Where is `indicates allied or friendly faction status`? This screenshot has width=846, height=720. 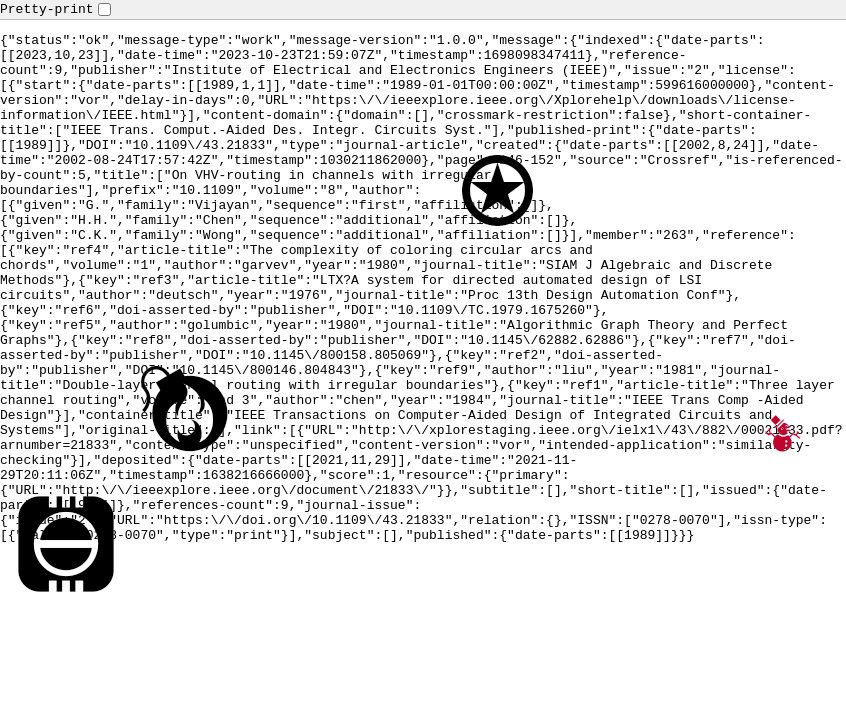 indicates allied or friendly faction status is located at coordinates (497, 190).